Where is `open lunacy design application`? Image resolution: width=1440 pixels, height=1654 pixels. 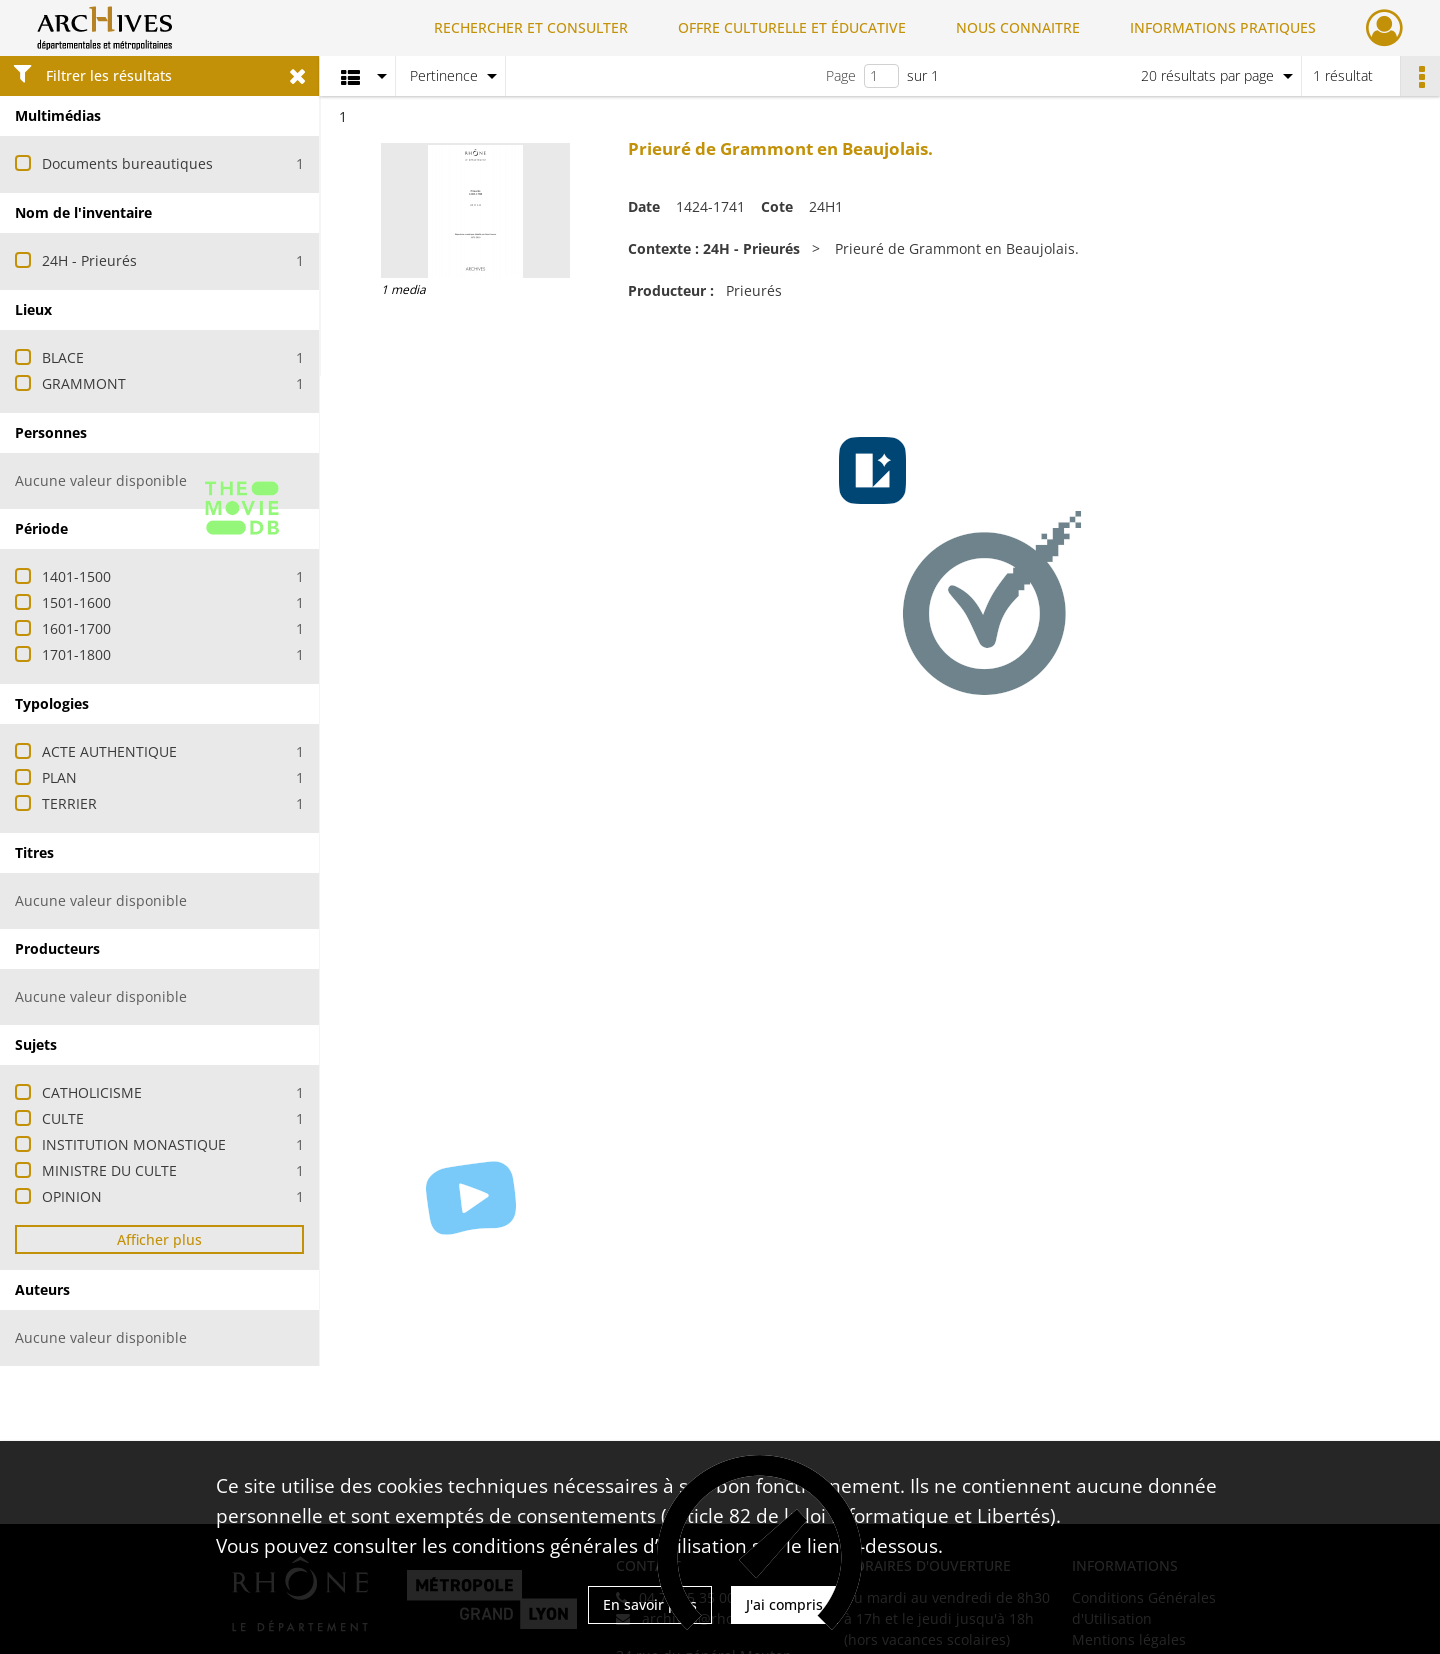 open lunacy design application is located at coordinates (872, 470).